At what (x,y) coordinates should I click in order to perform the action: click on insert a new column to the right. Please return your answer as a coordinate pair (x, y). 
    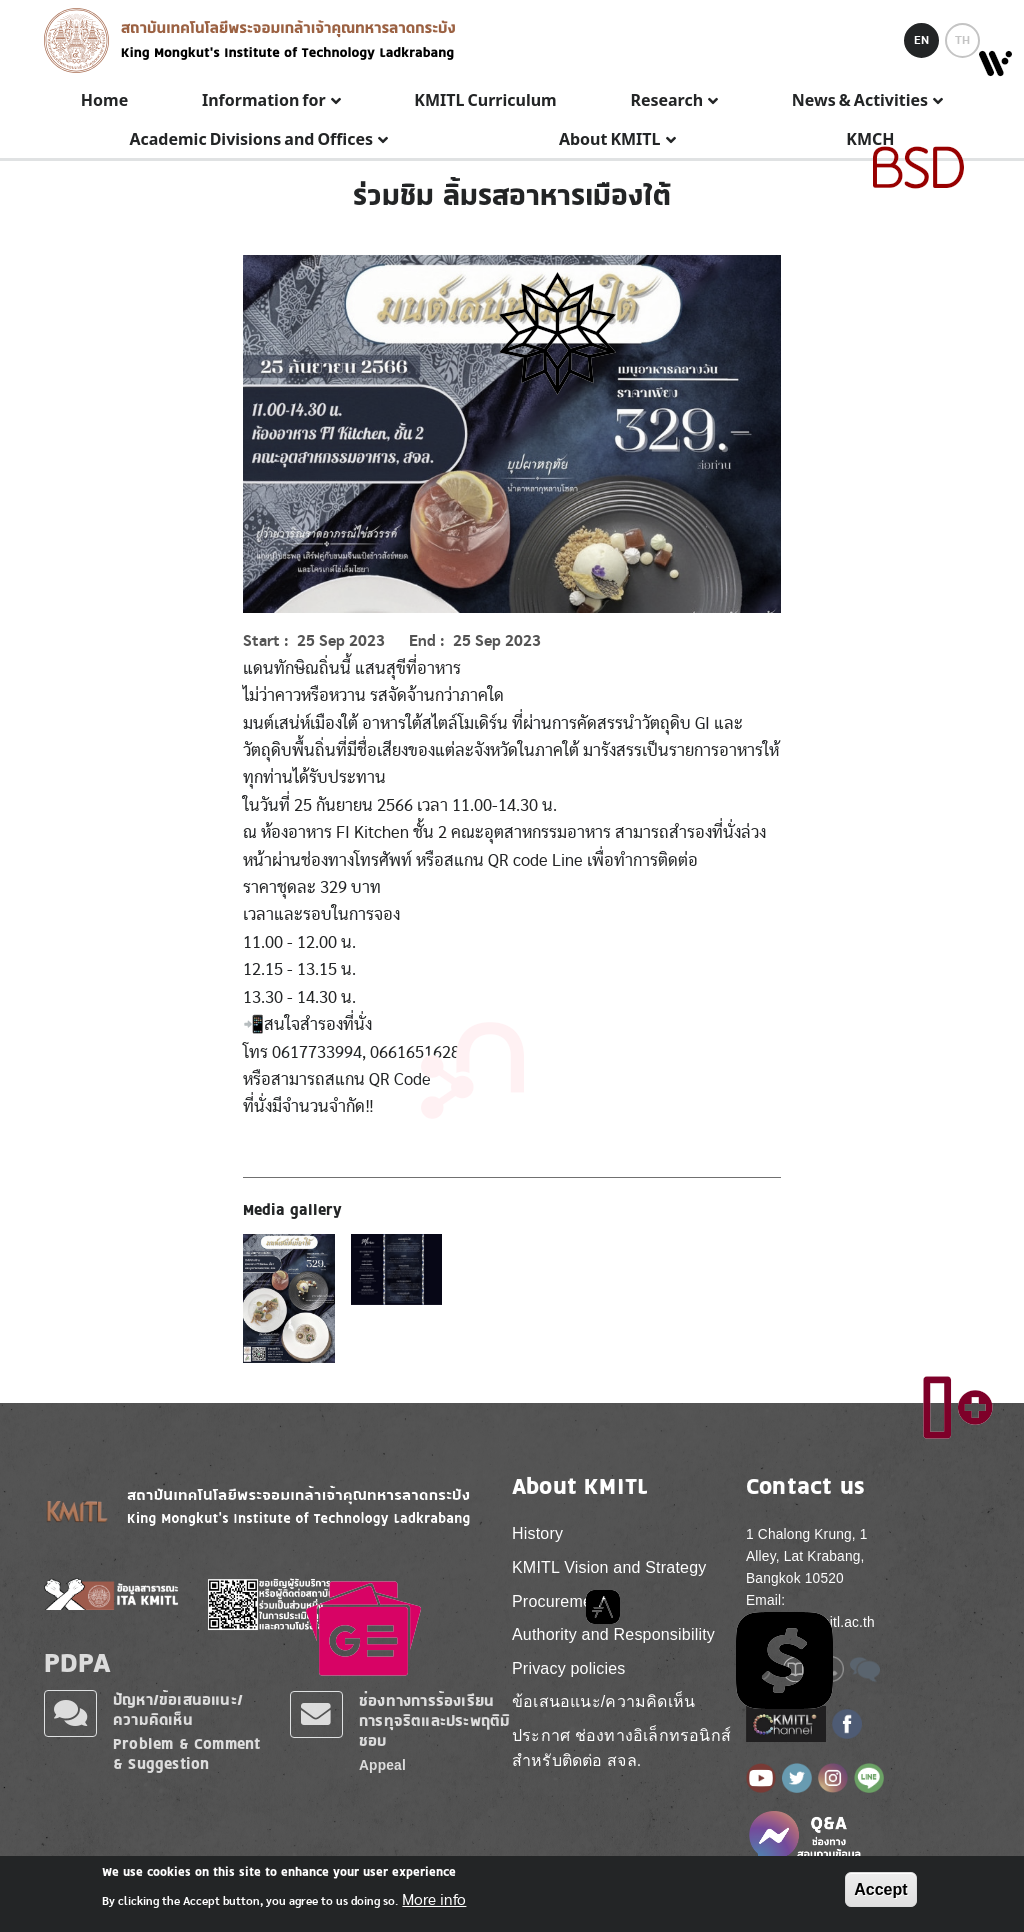
    Looking at the image, I should click on (954, 1407).